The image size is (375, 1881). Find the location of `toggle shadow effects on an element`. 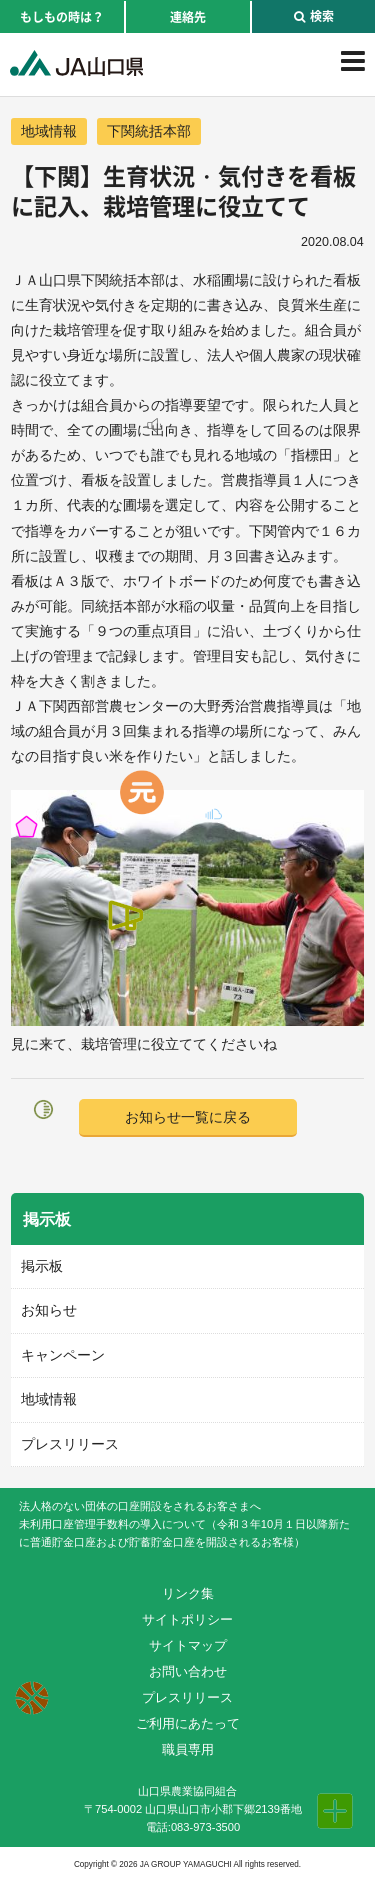

toggle shadow effects on an element is located at coordinates (43, 1109).